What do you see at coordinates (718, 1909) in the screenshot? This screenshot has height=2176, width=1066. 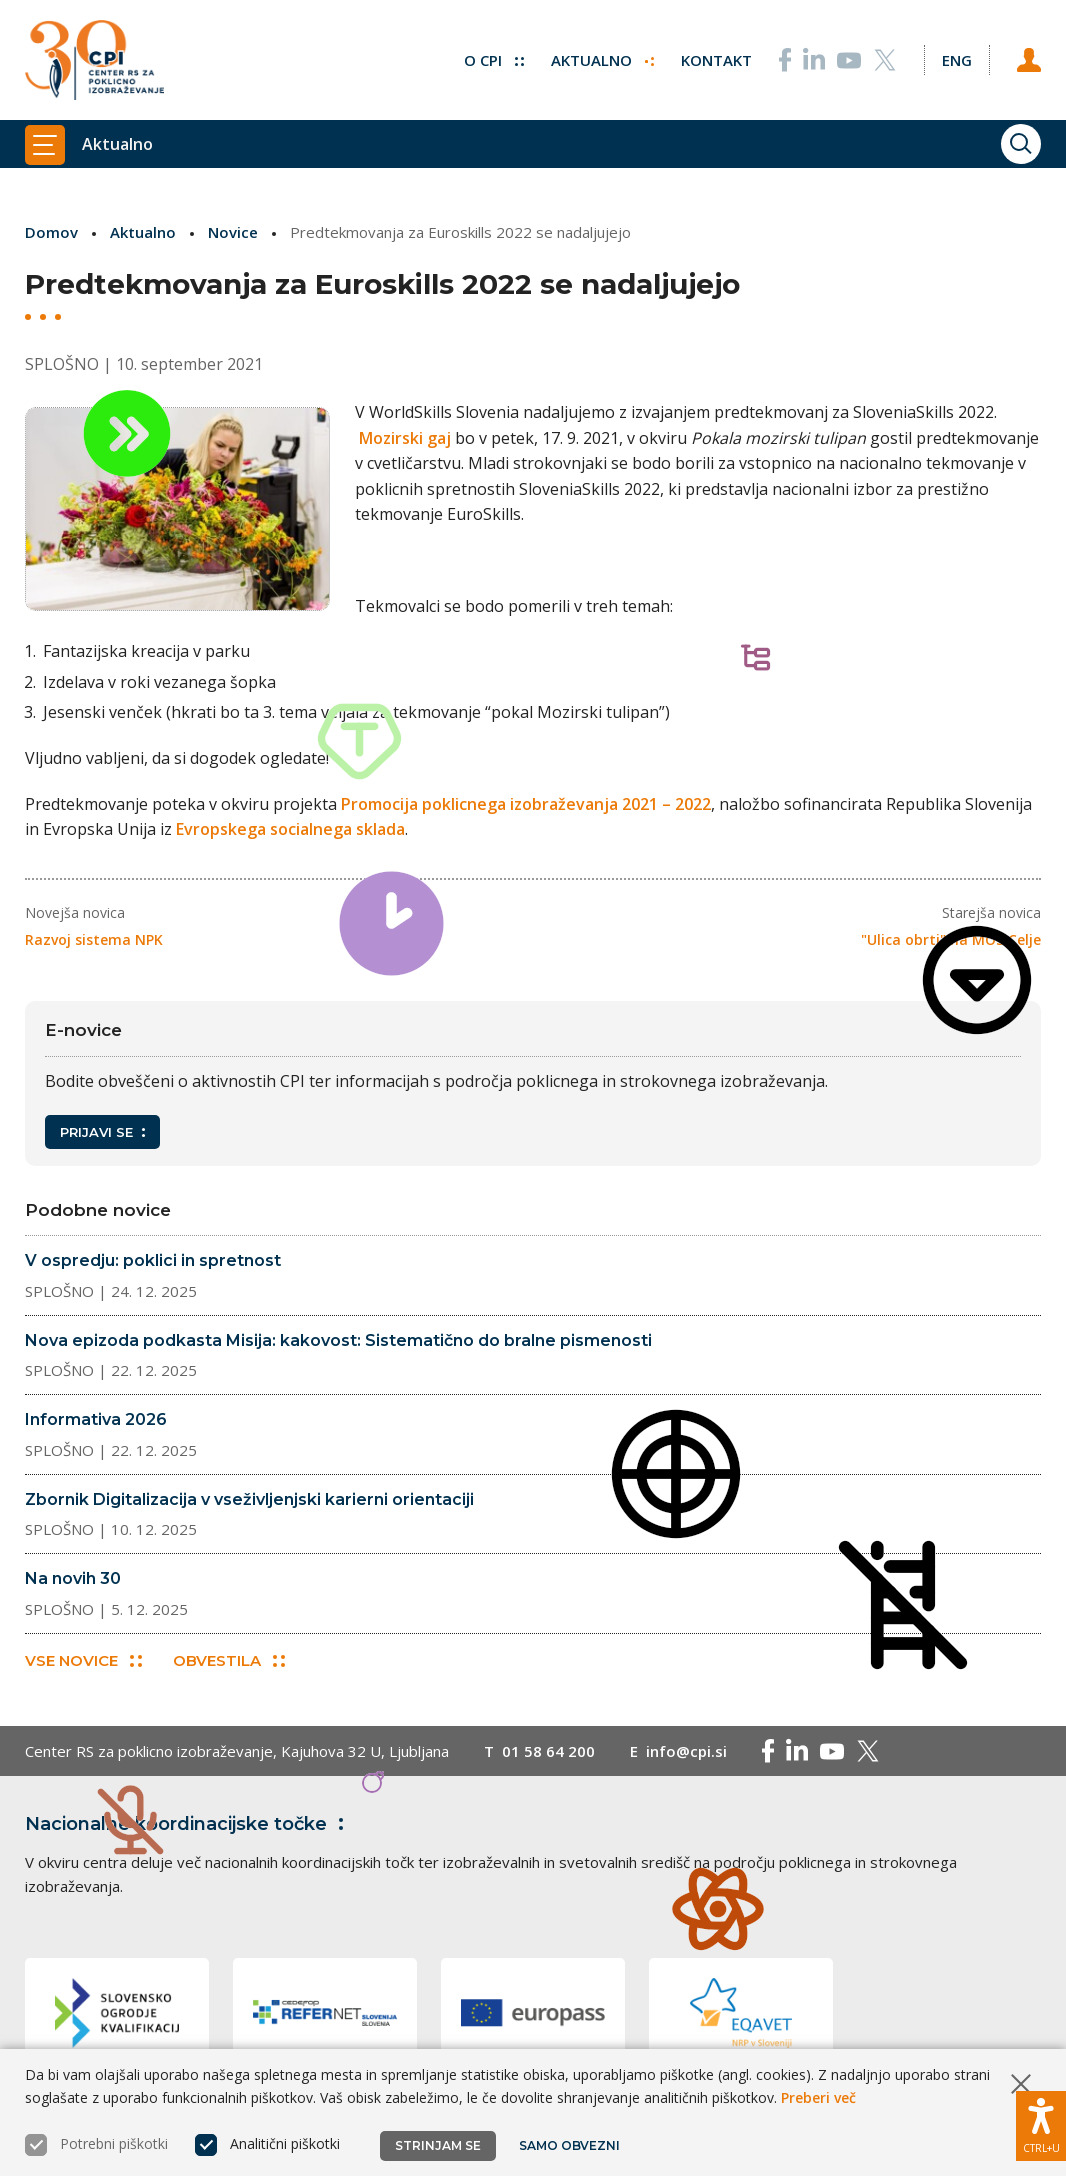 I see `indicates a React.js application or component` at bounding box center [718, 1909].